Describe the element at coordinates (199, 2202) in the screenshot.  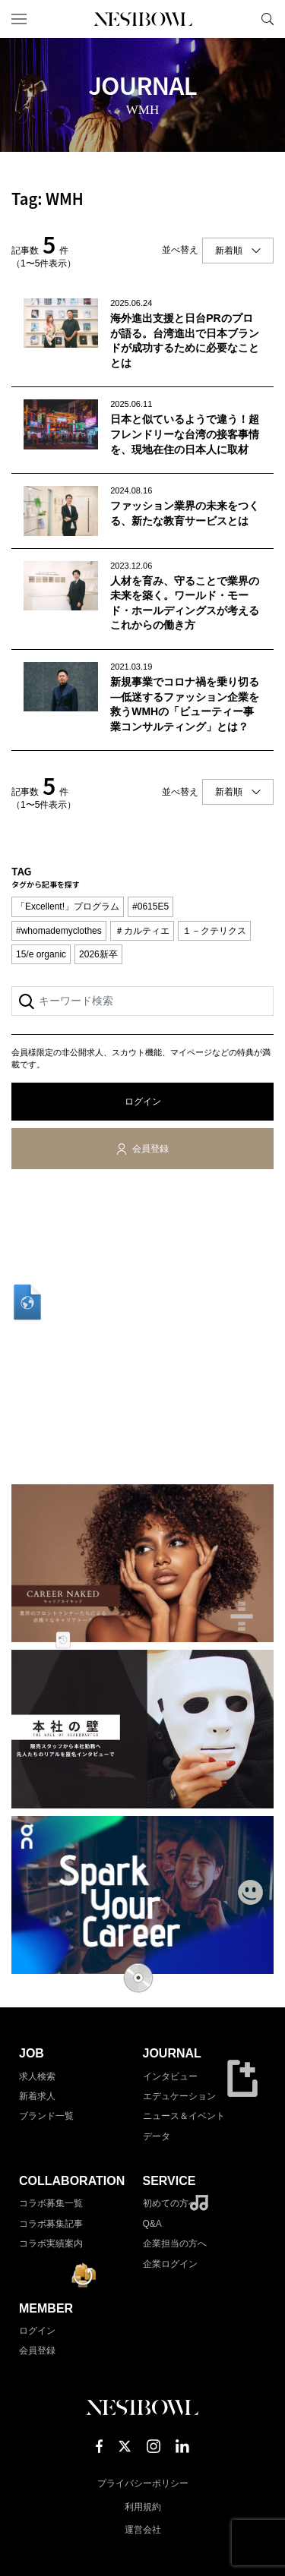
I see `access music library or audio files` at that location.